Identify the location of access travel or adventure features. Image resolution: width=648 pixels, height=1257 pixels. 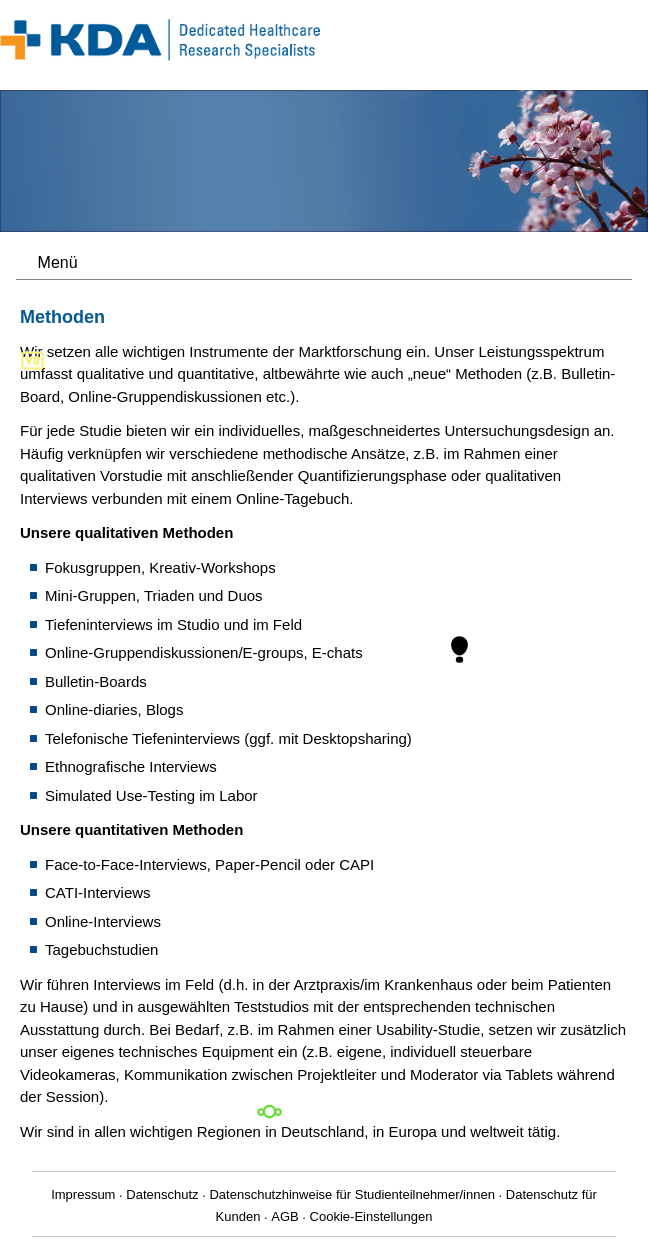
(459, 649).